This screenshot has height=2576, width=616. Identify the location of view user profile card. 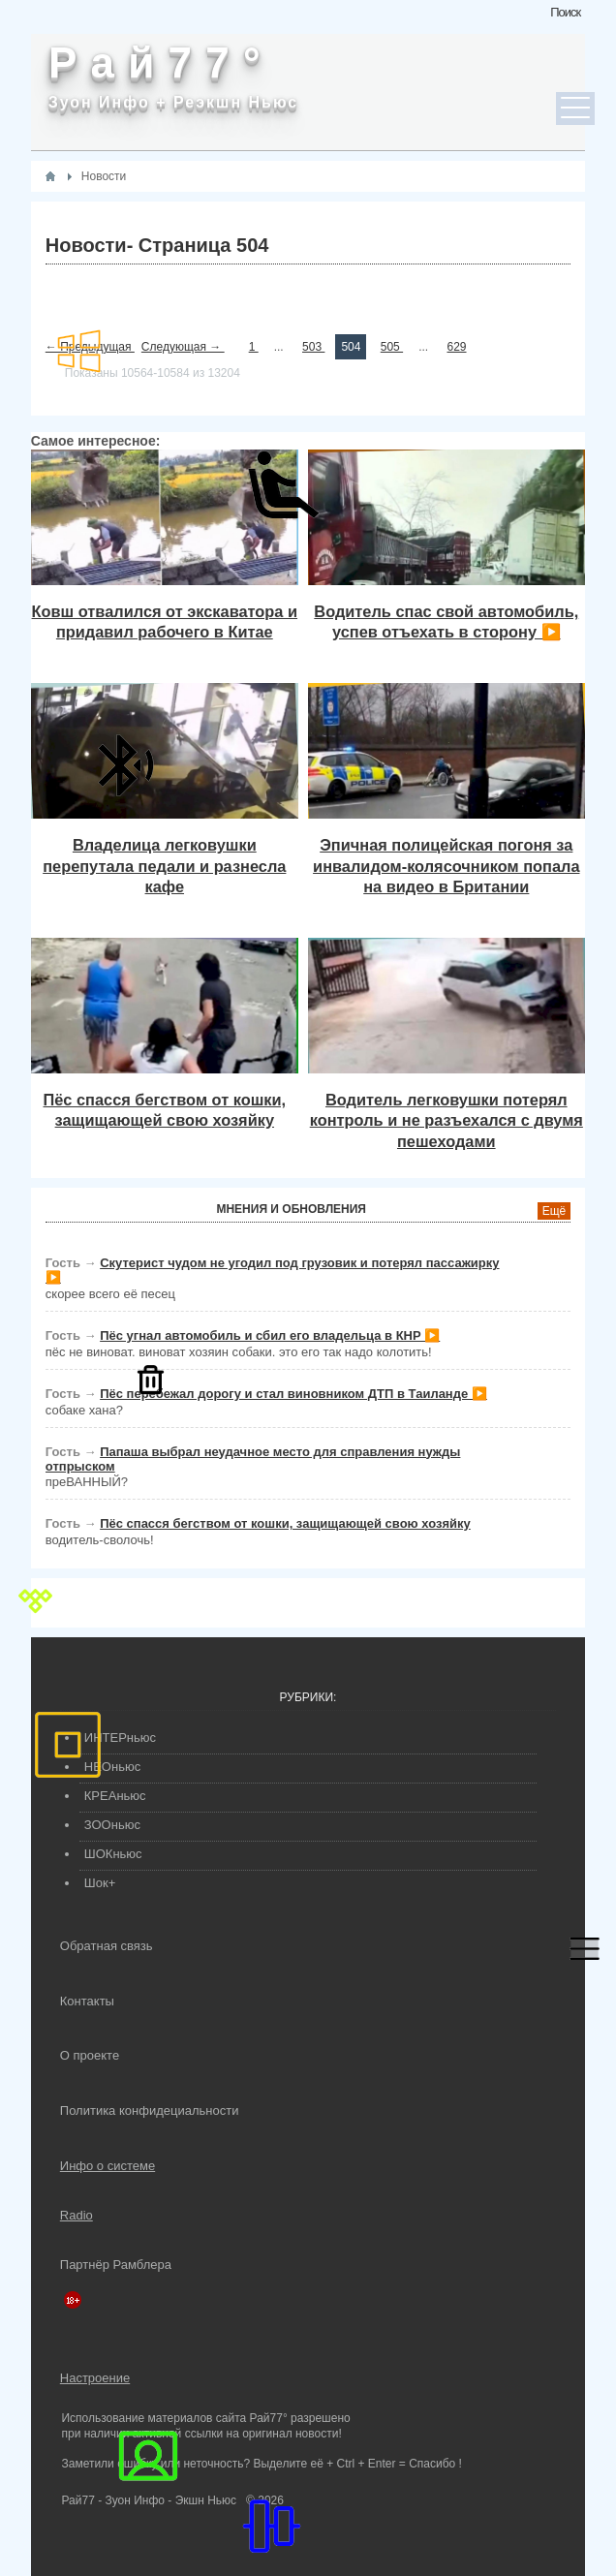
(148, 2456).